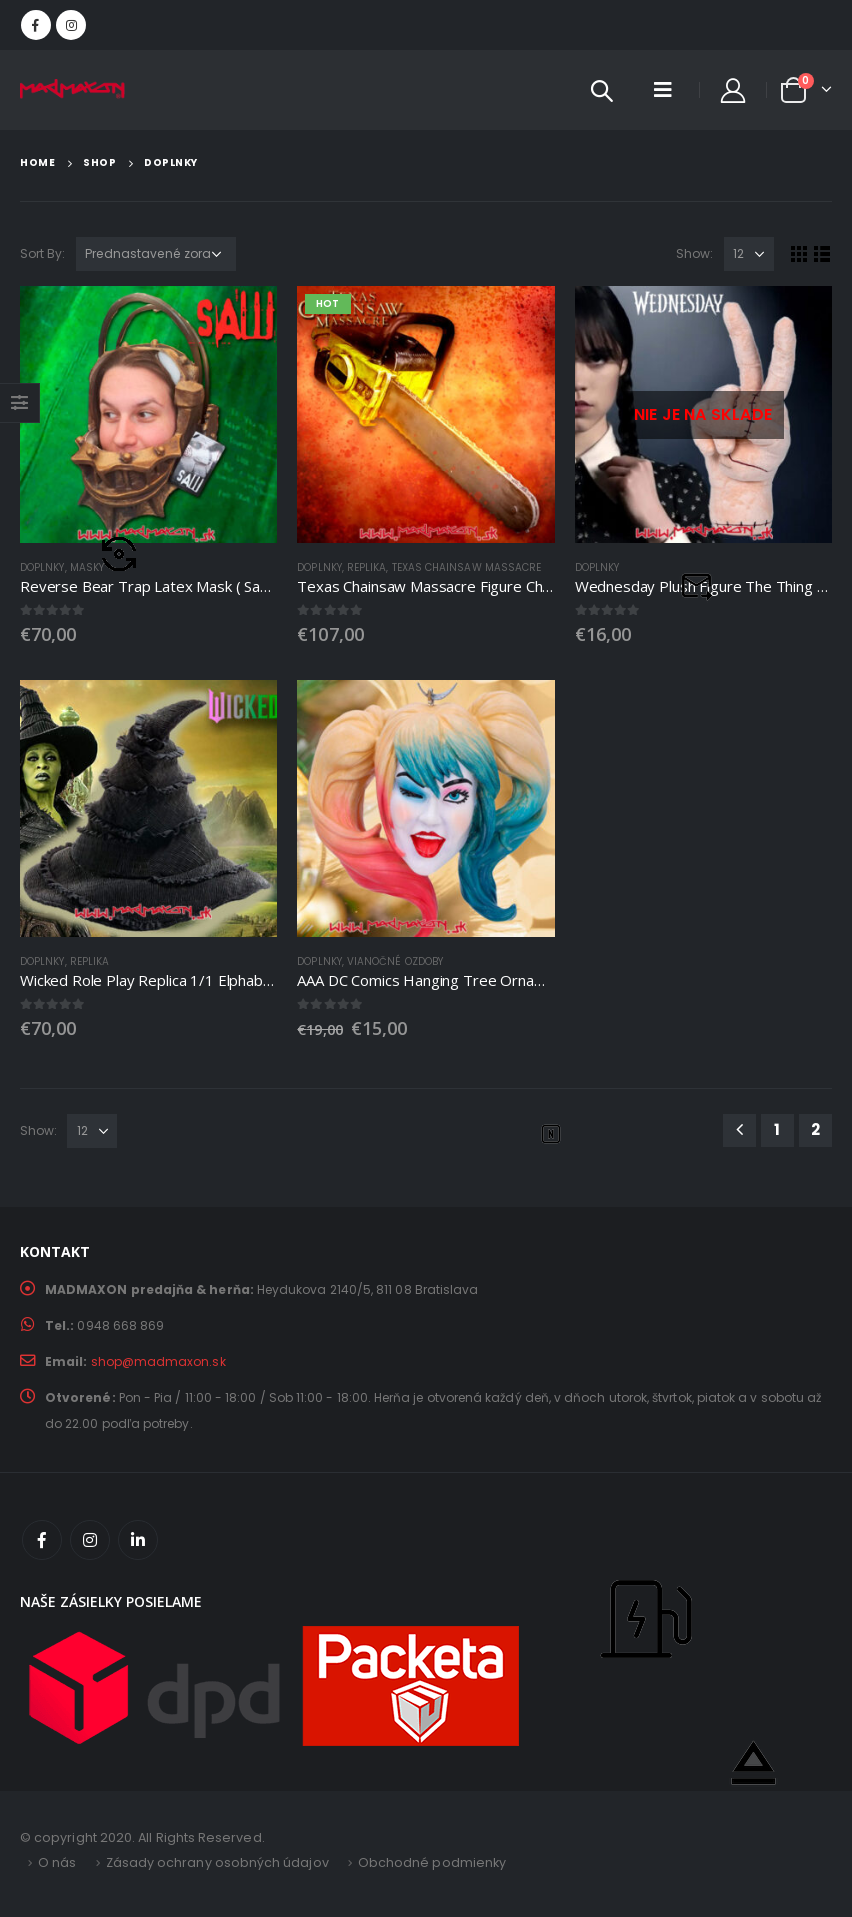 The height and width of the screenshot is (1917, 852). Describe the element at coordinates (753, 1762) in the screenshot. I see `eject removable media or disc` at that location.